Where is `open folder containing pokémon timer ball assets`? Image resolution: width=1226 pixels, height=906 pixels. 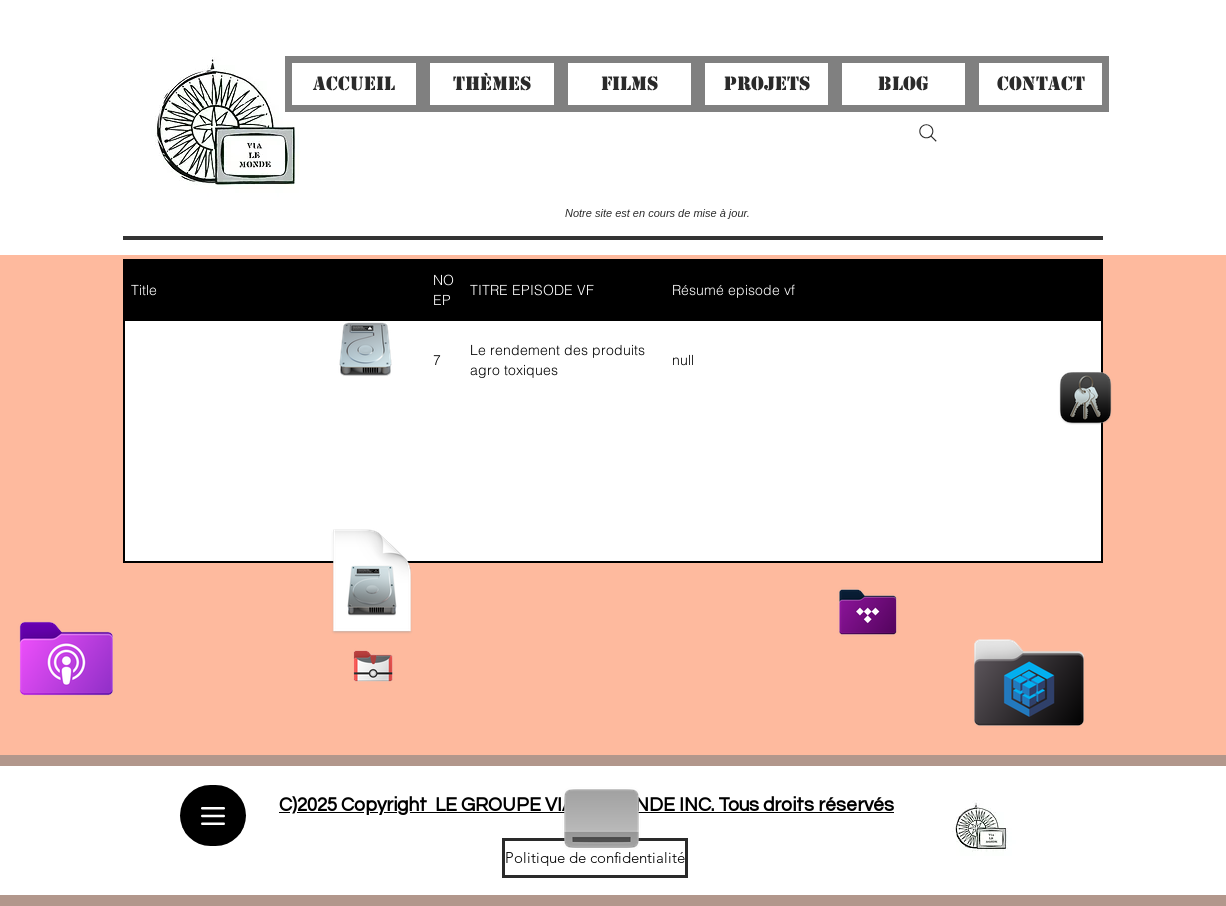 open folder containing pokémon timer ball assets is located at coordinates (373, 667).